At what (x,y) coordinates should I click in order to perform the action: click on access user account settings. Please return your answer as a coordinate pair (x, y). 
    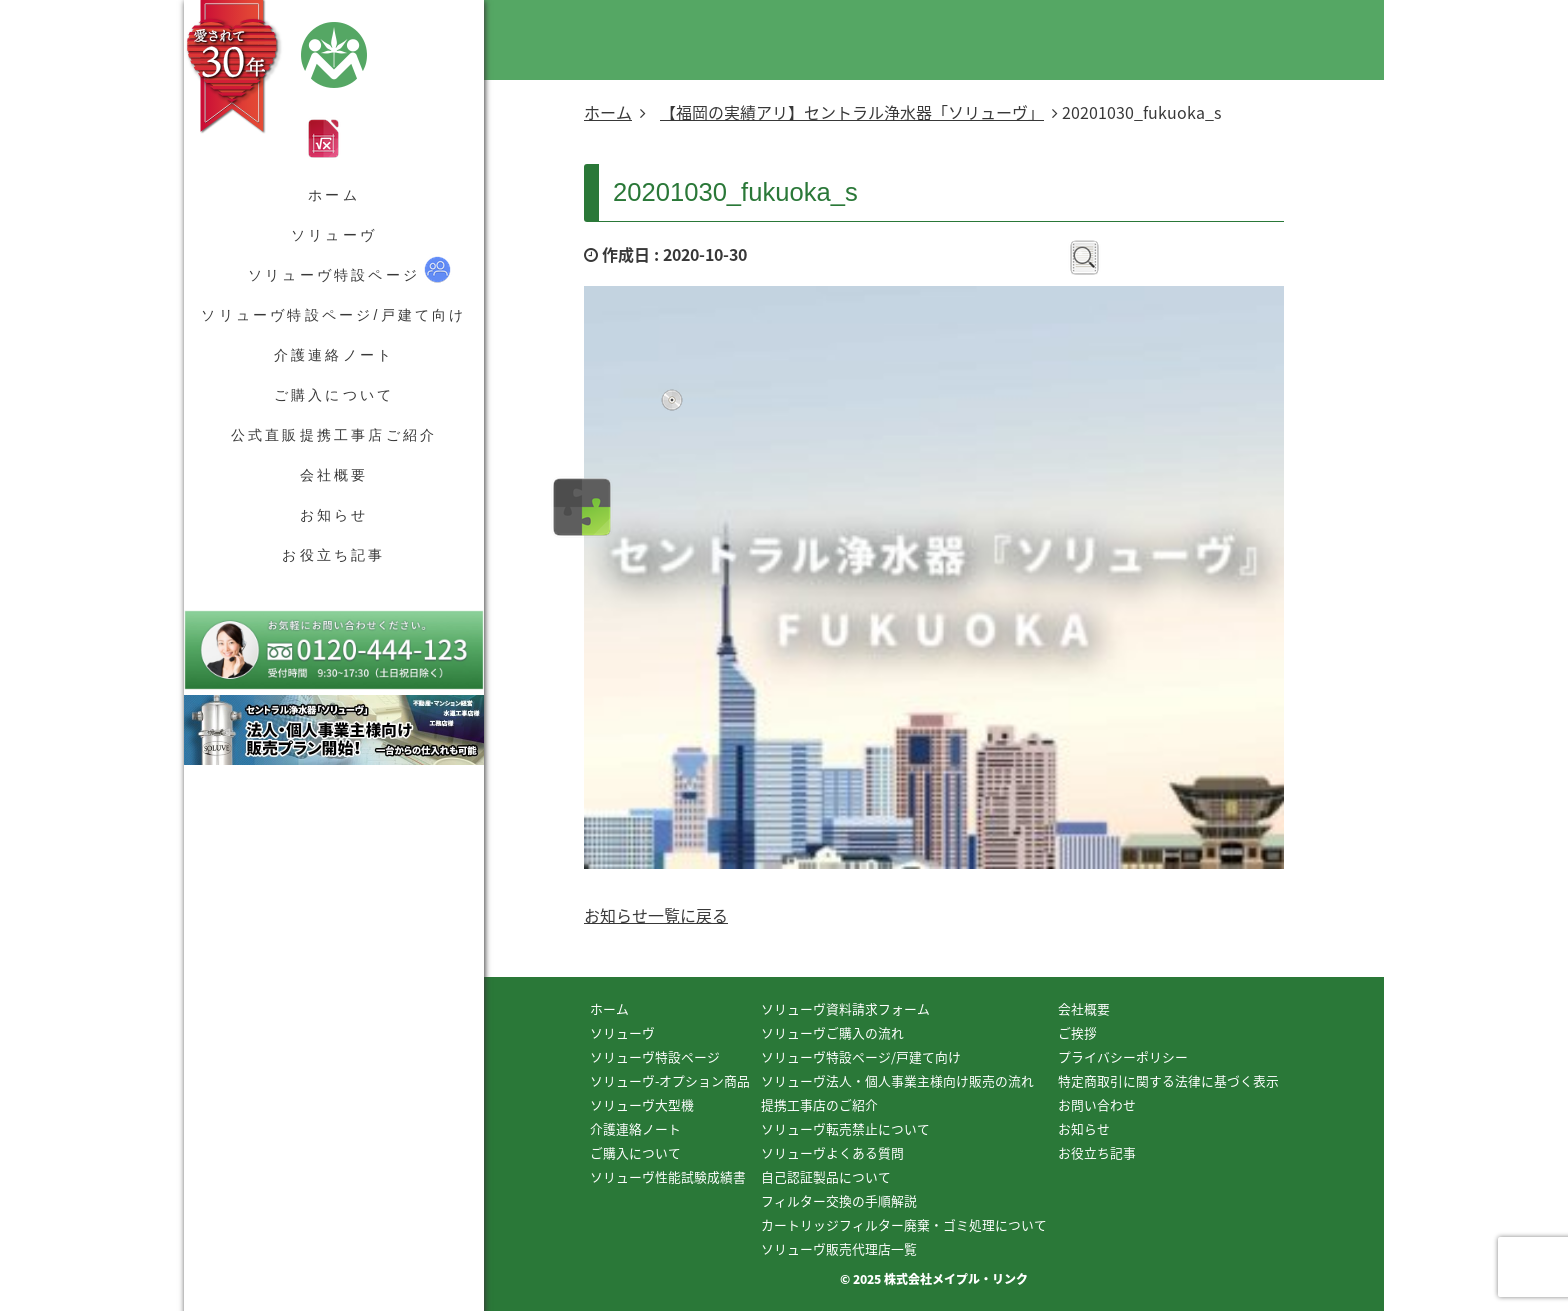
    Looking at the image, I should click on (437, 269).